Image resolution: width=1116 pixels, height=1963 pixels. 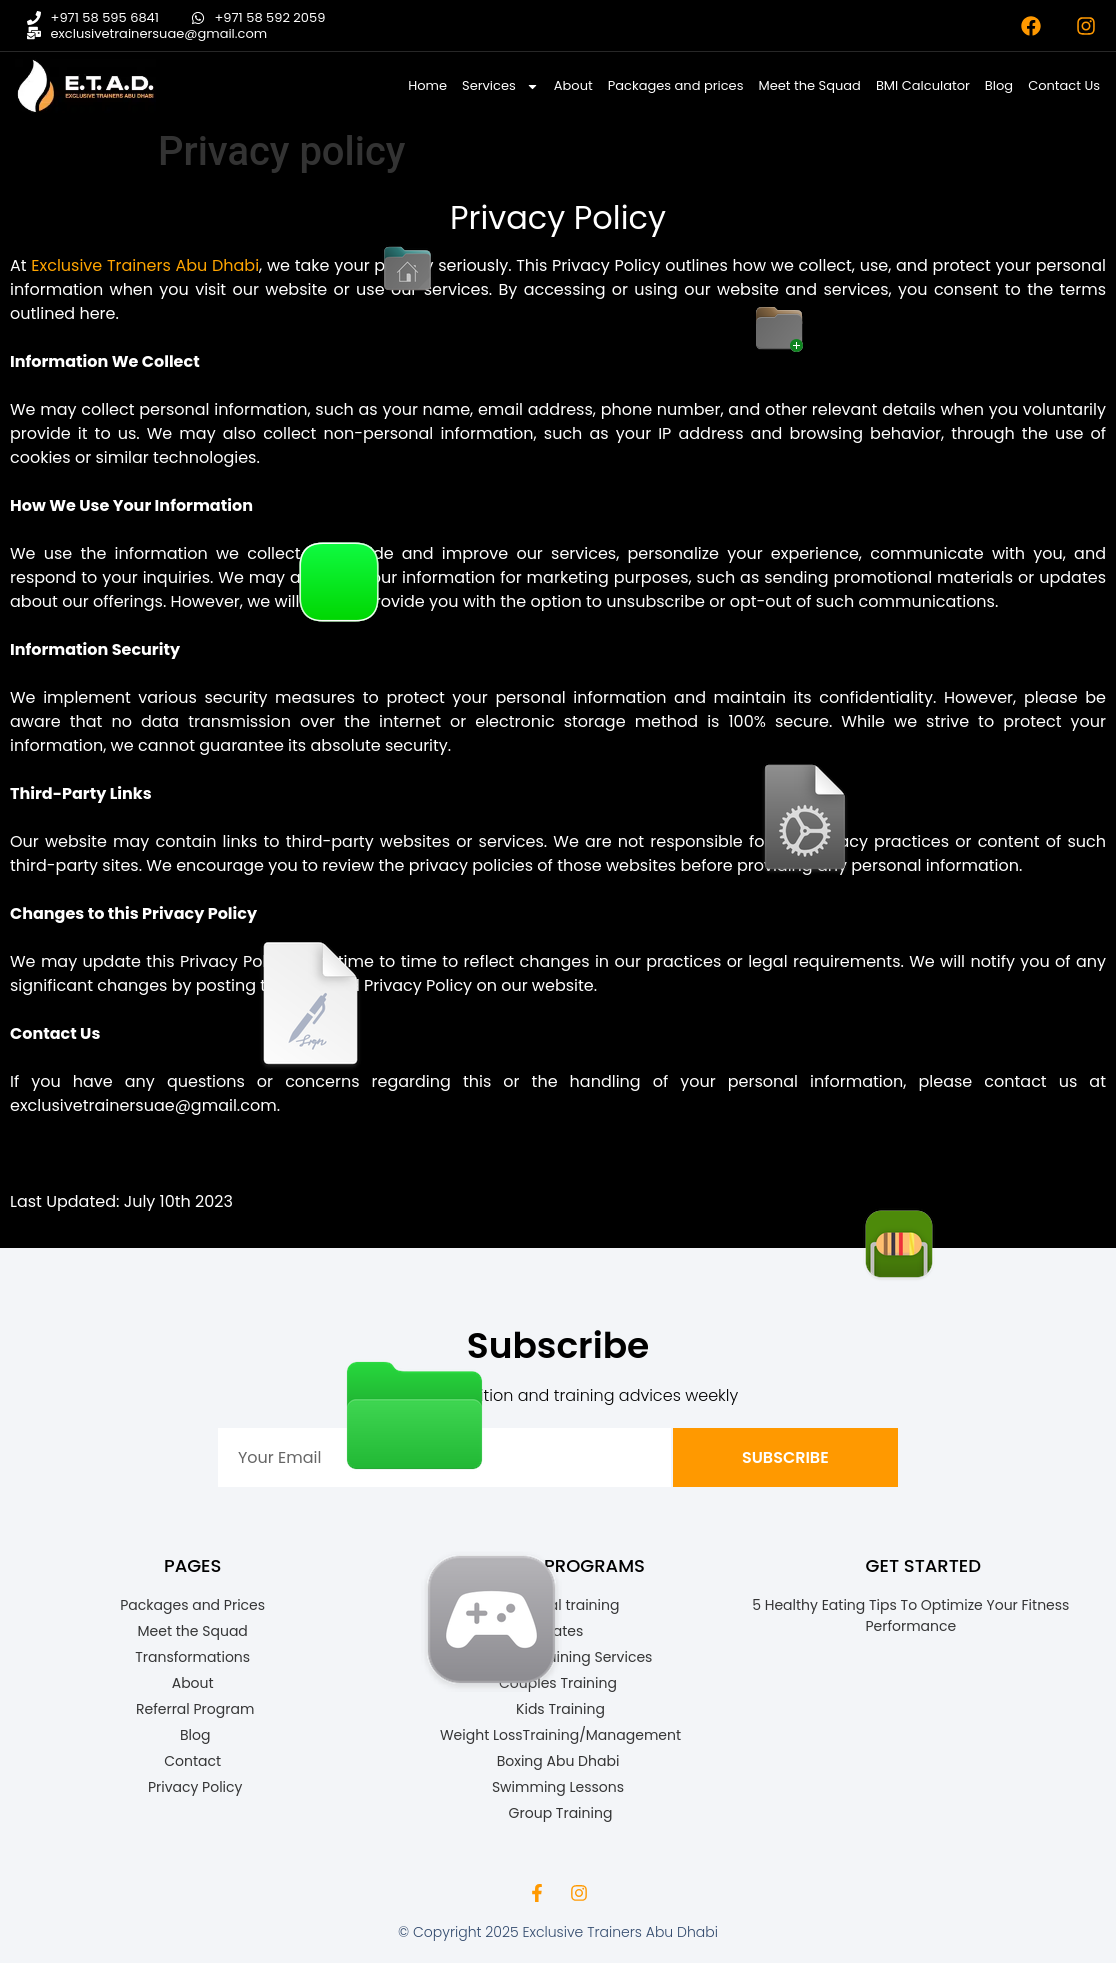 What do you see at coordinates (805, 819) in the screenshot?
I see `a desktop application or executable file` at bounding box center [805, 819].